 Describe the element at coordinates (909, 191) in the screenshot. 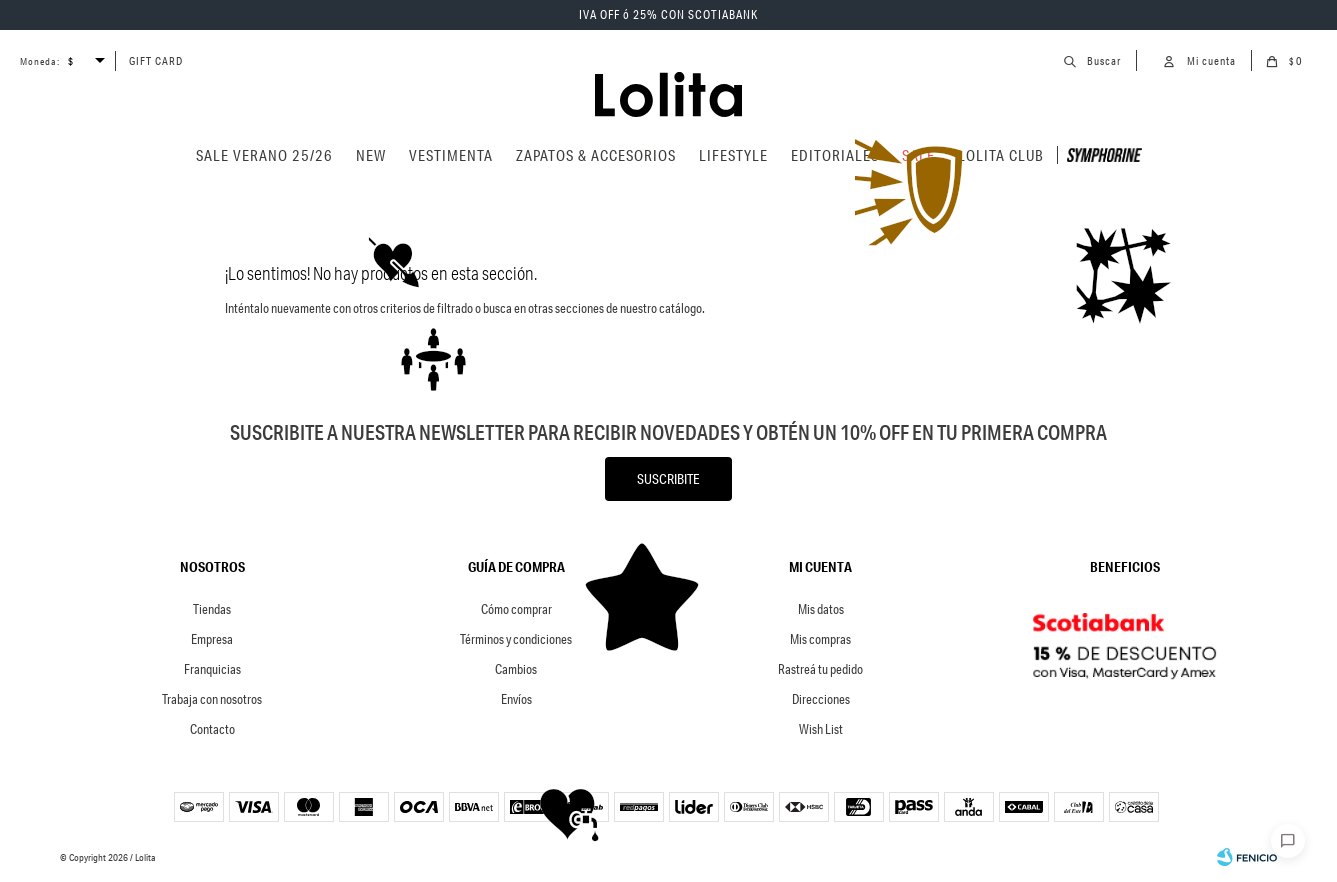

I see `indicates active protection or defense mode` at that location.